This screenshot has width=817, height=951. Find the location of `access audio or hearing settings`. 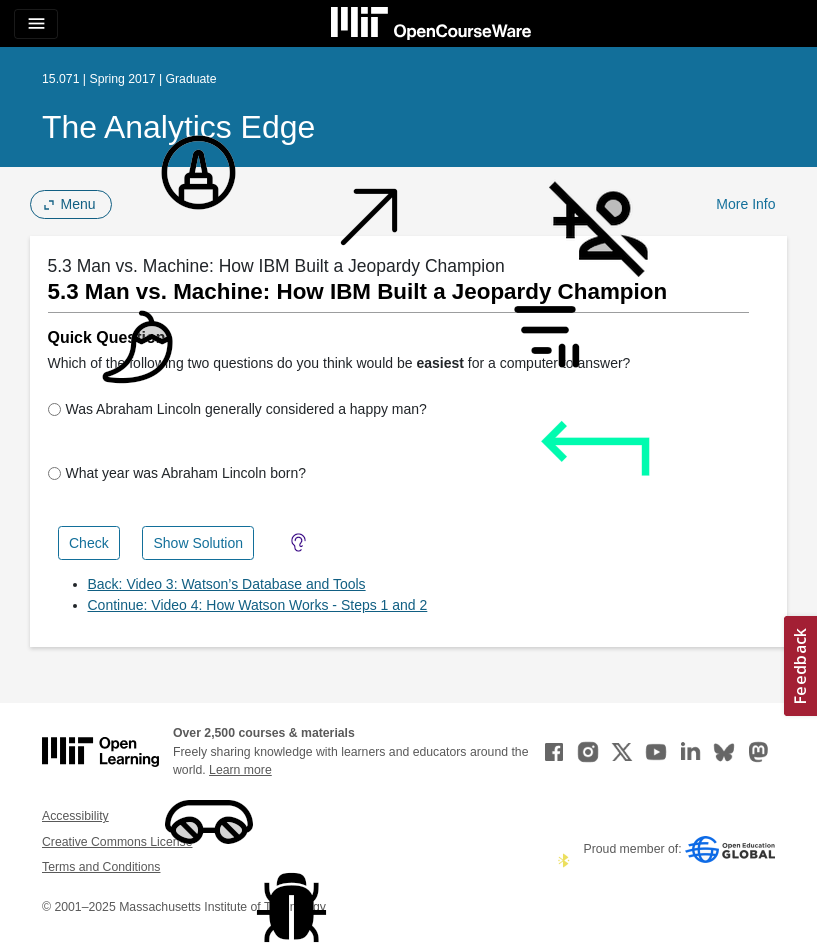

access audio or hearing settings is located at coordinates (298, 542).